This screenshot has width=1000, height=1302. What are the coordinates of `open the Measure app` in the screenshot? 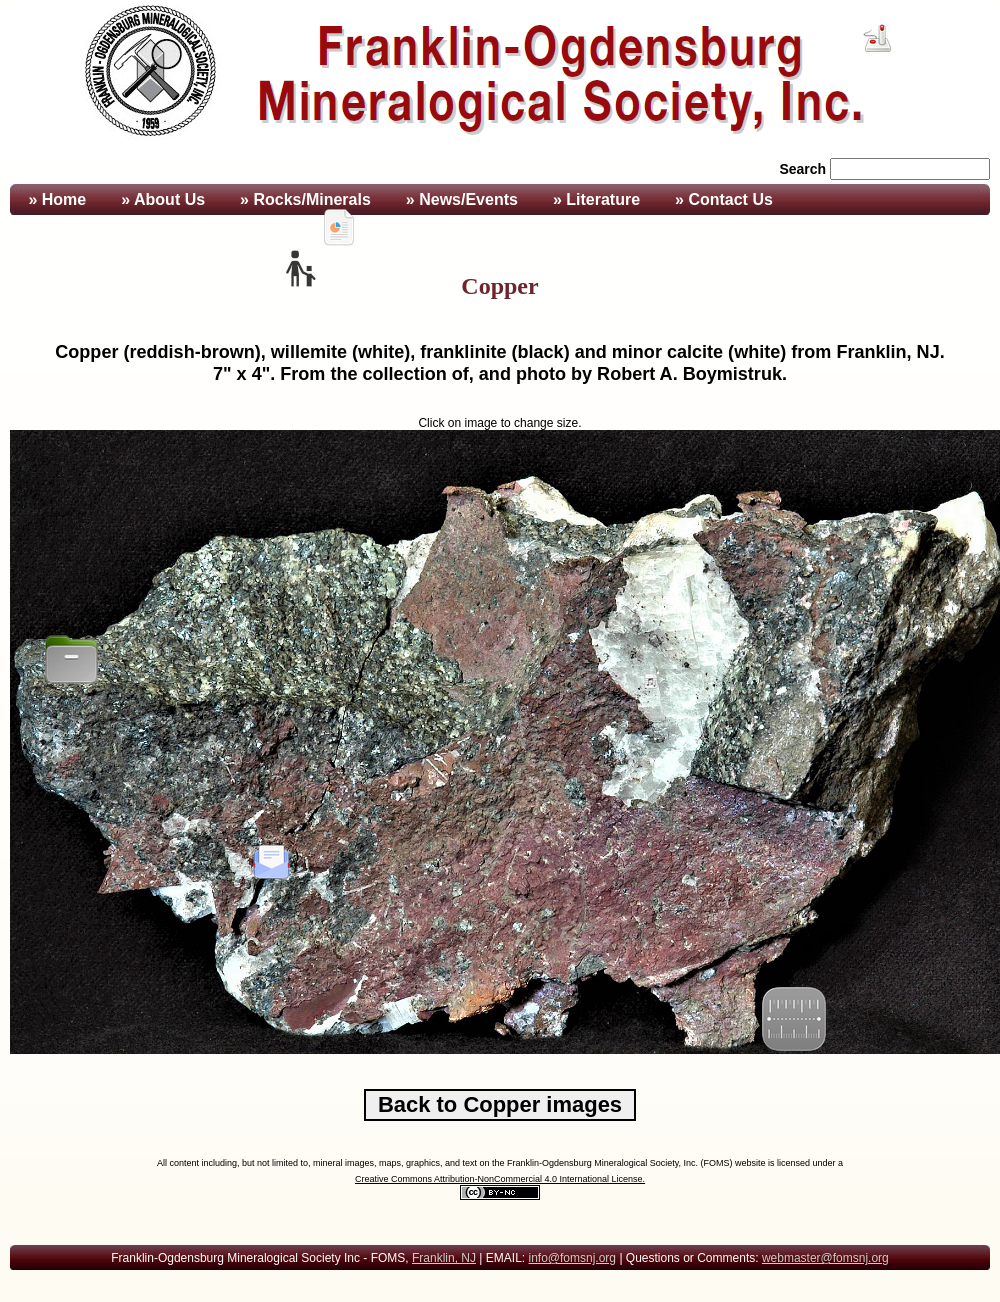 It's located at (794, 1019).